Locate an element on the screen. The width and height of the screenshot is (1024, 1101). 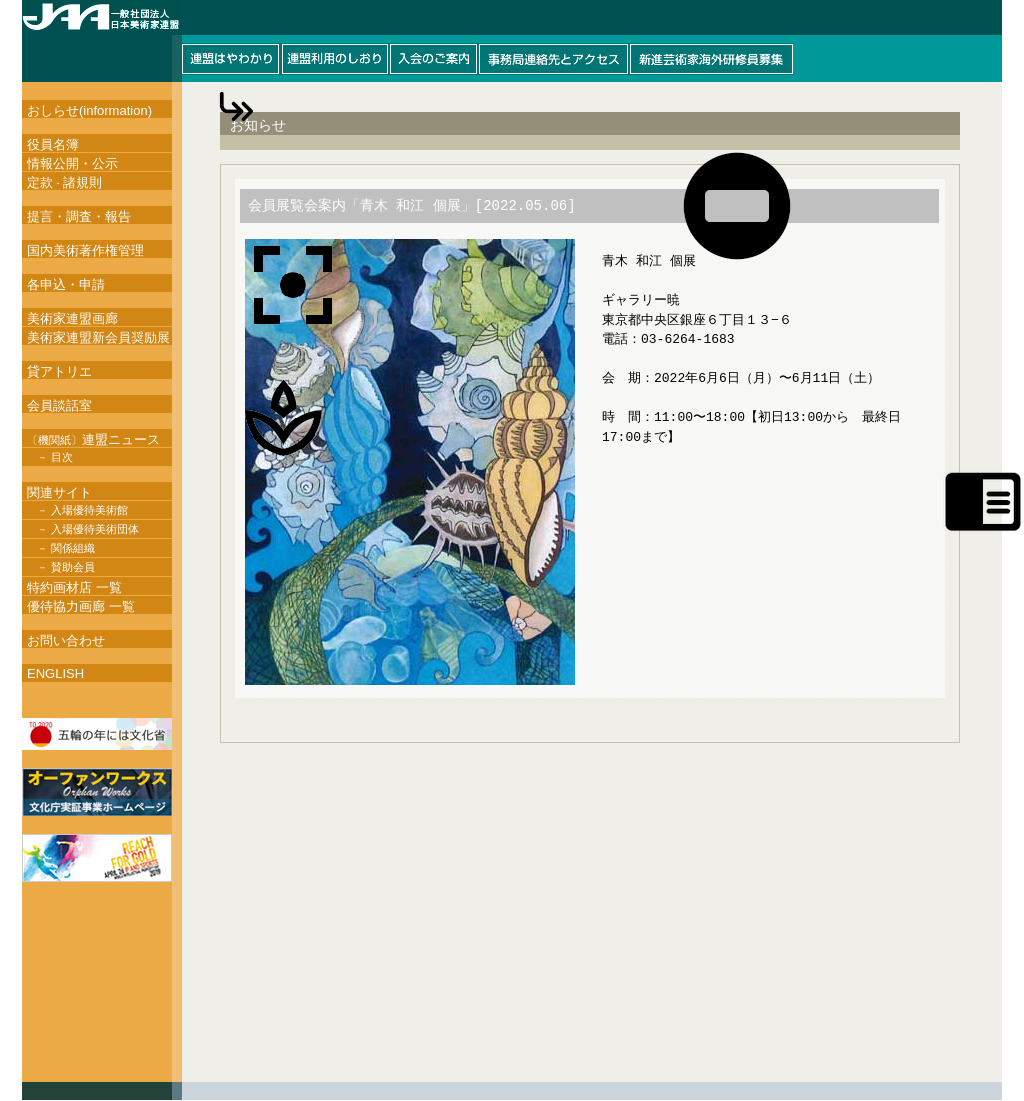
switch to reader mode for distraction-free reading is located at coordinates (983, 500).